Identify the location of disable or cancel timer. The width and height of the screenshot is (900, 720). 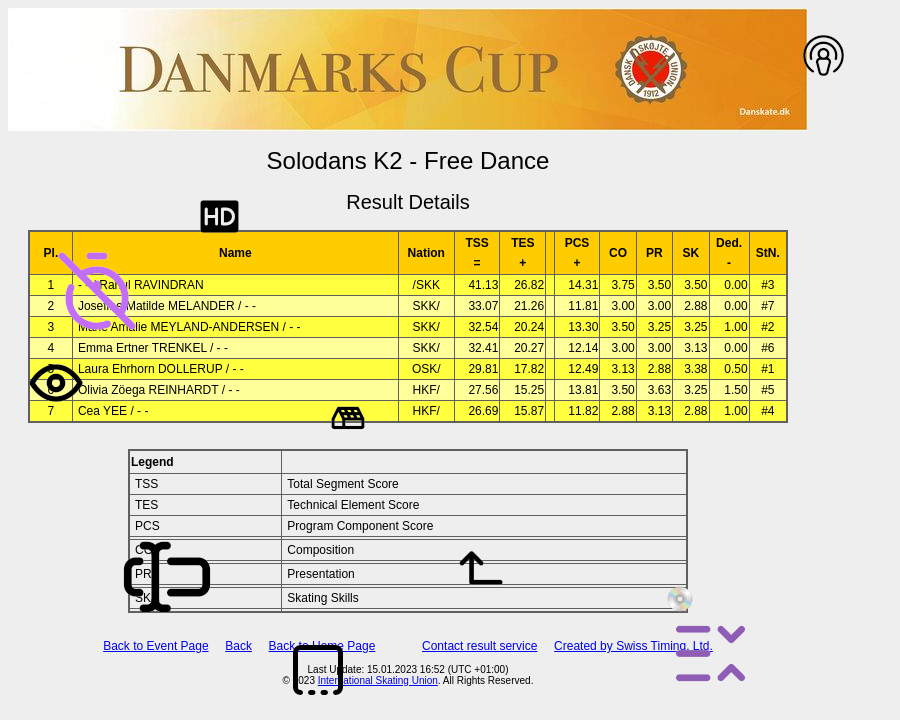
(97, 291).